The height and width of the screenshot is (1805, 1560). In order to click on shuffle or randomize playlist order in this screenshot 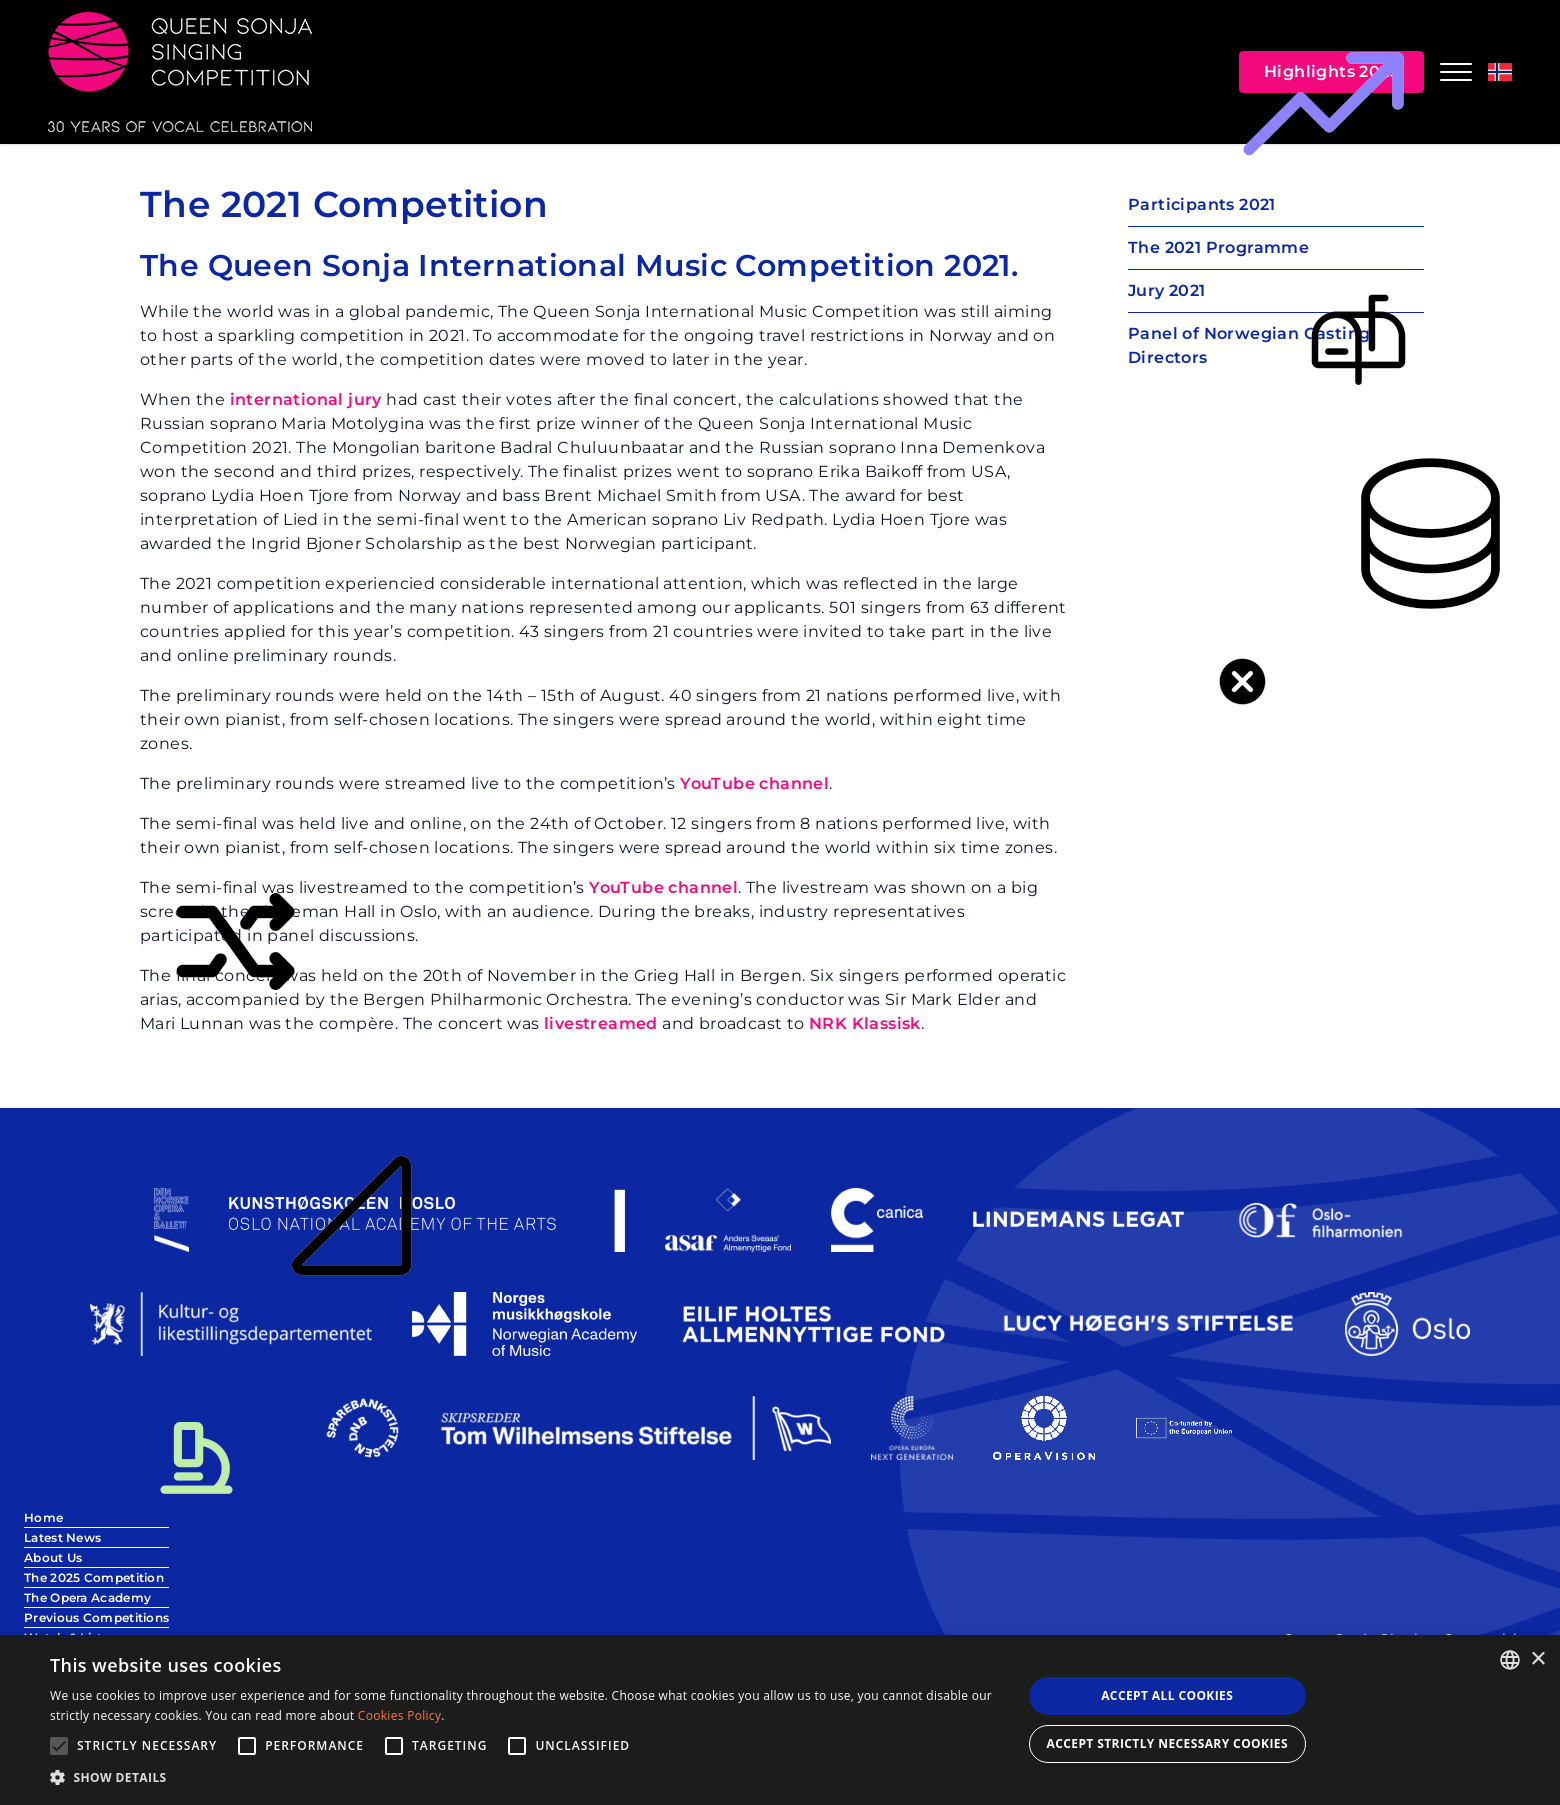, I will do `click(233, 941)`.